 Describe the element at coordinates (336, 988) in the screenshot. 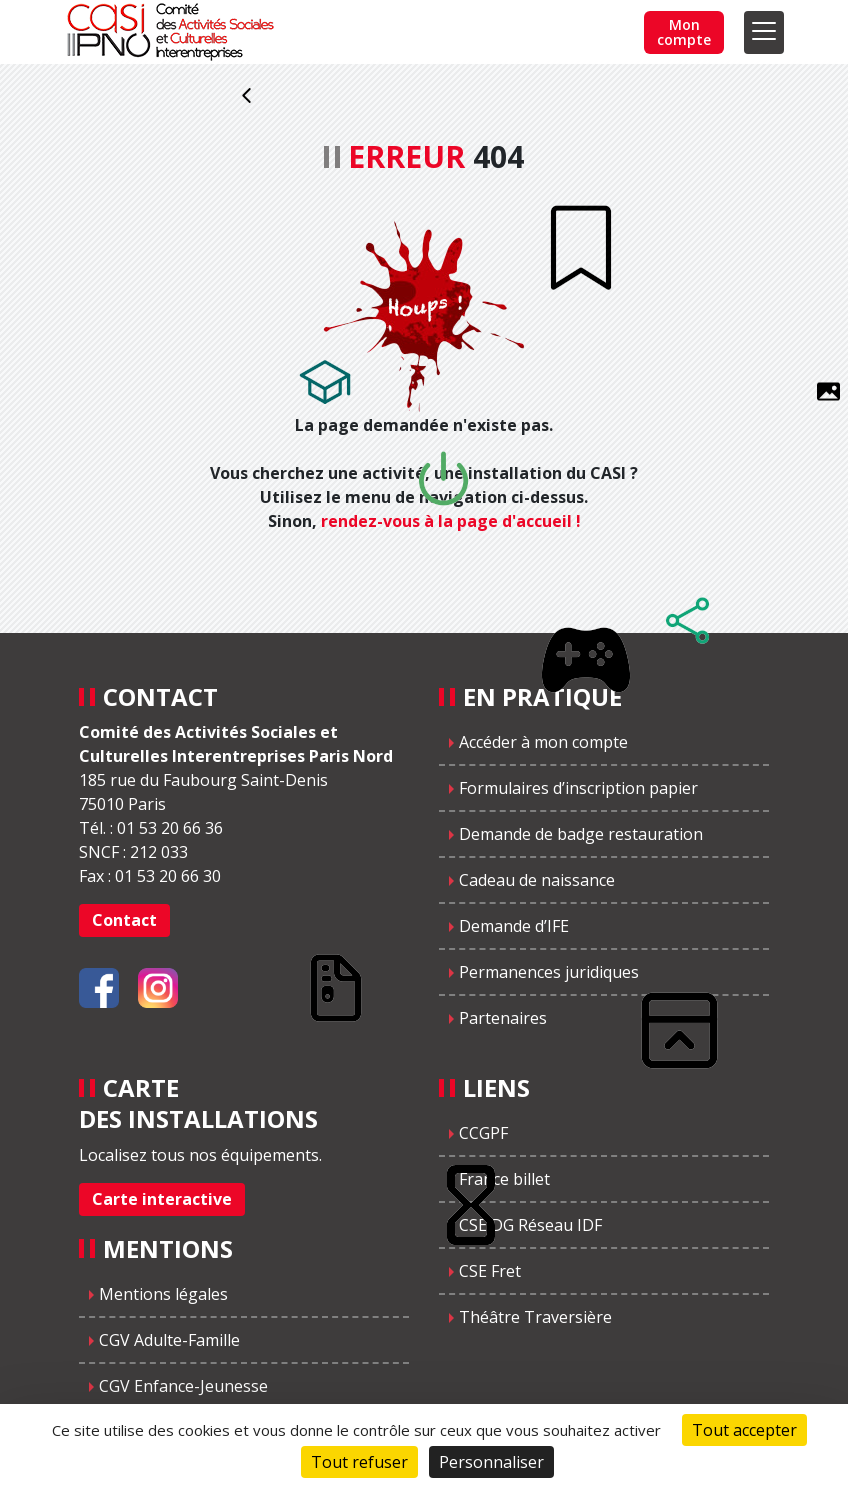

I see `view compressed or archived files` at that location.